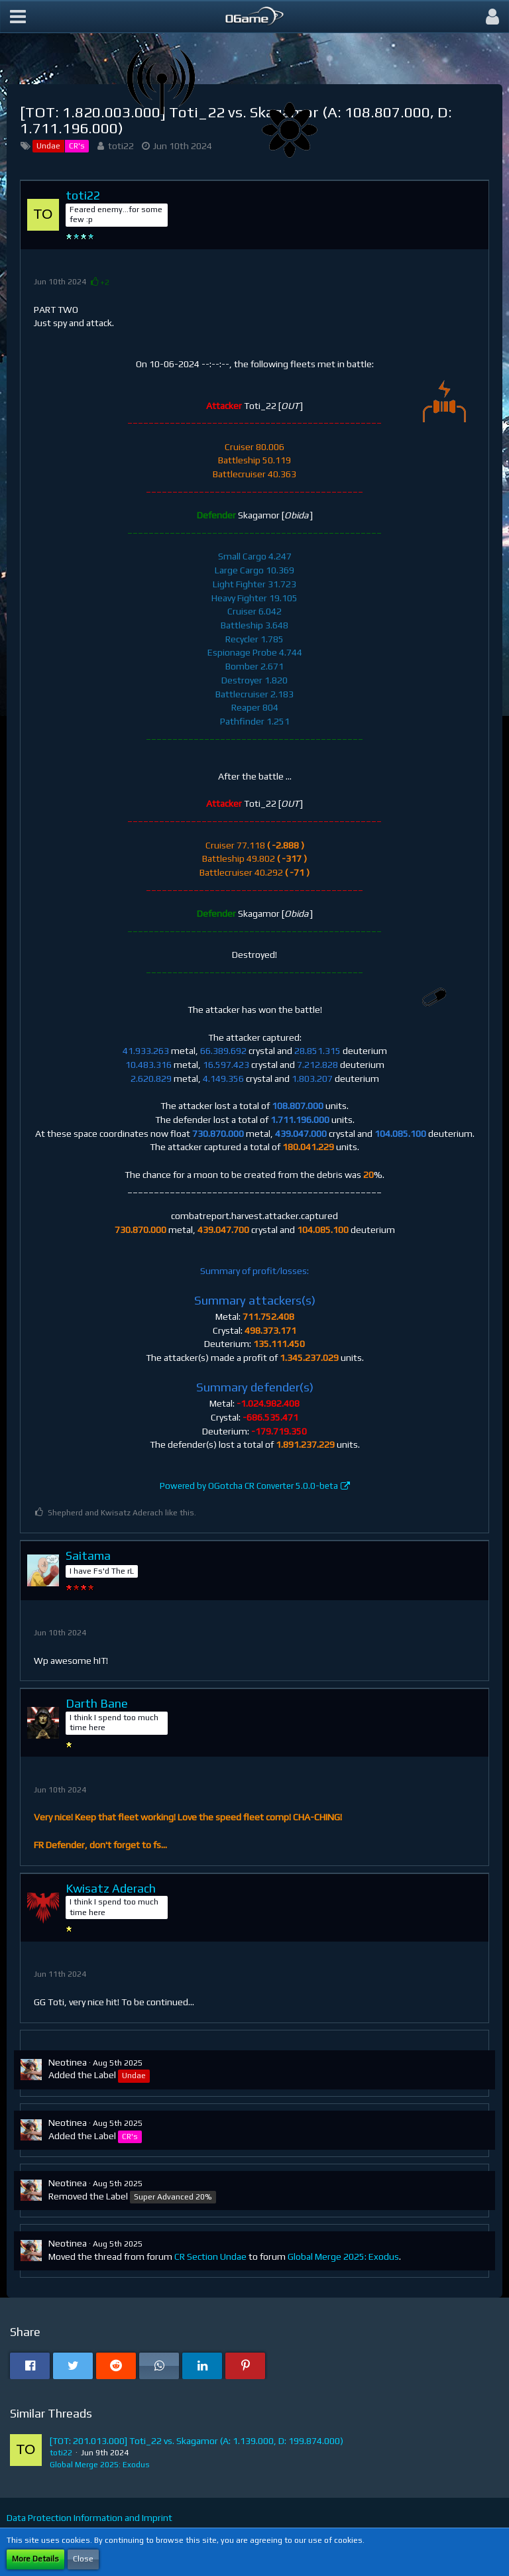 This screenshot has height=2576, width=509. I want to click on decorative floral badge or achievement emblem, so click(290, 130).